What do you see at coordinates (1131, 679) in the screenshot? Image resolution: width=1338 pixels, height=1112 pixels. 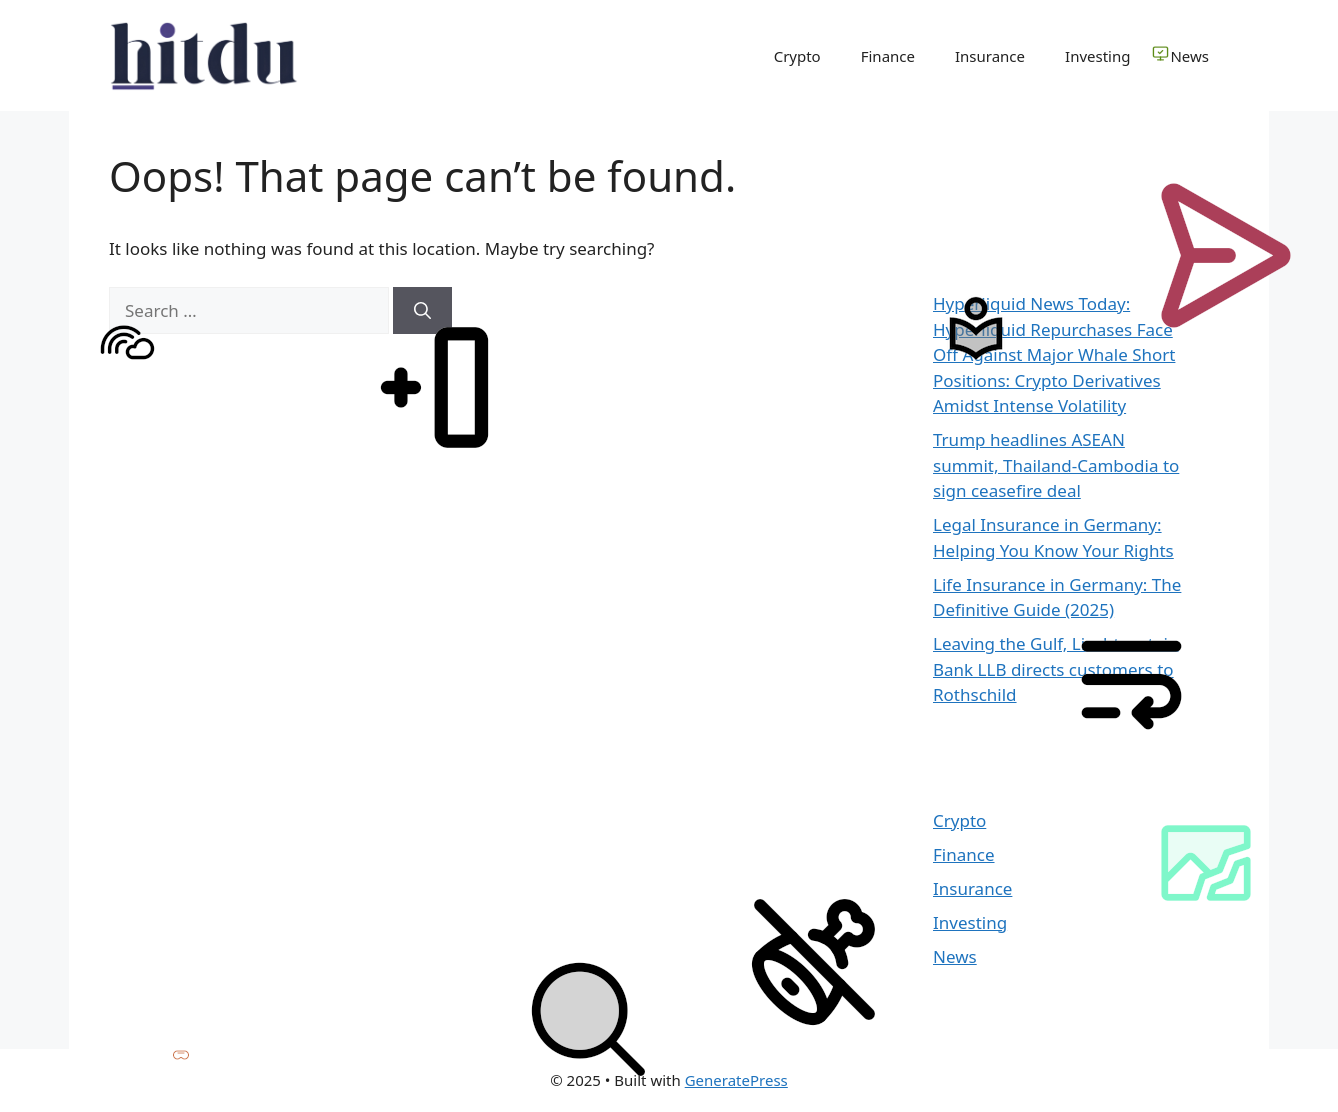 I see `toggle text wrapping in a document or editor` at bounding box center [1131, 679].